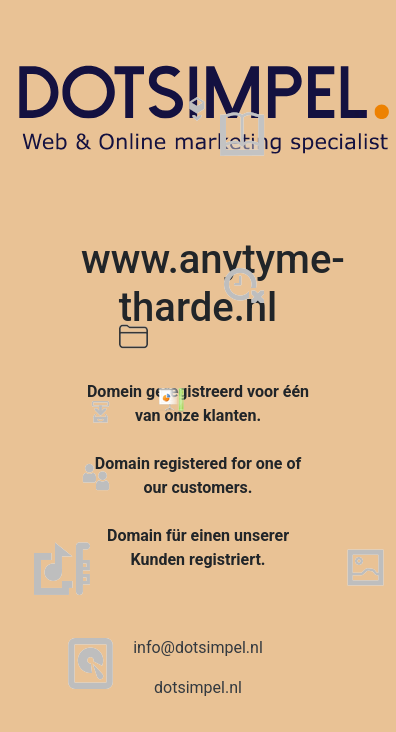  What do you see at coordinates (244, 283) in the screenshot?
I see `indicates a missed appointment or event` at bounding box center [244, 283].